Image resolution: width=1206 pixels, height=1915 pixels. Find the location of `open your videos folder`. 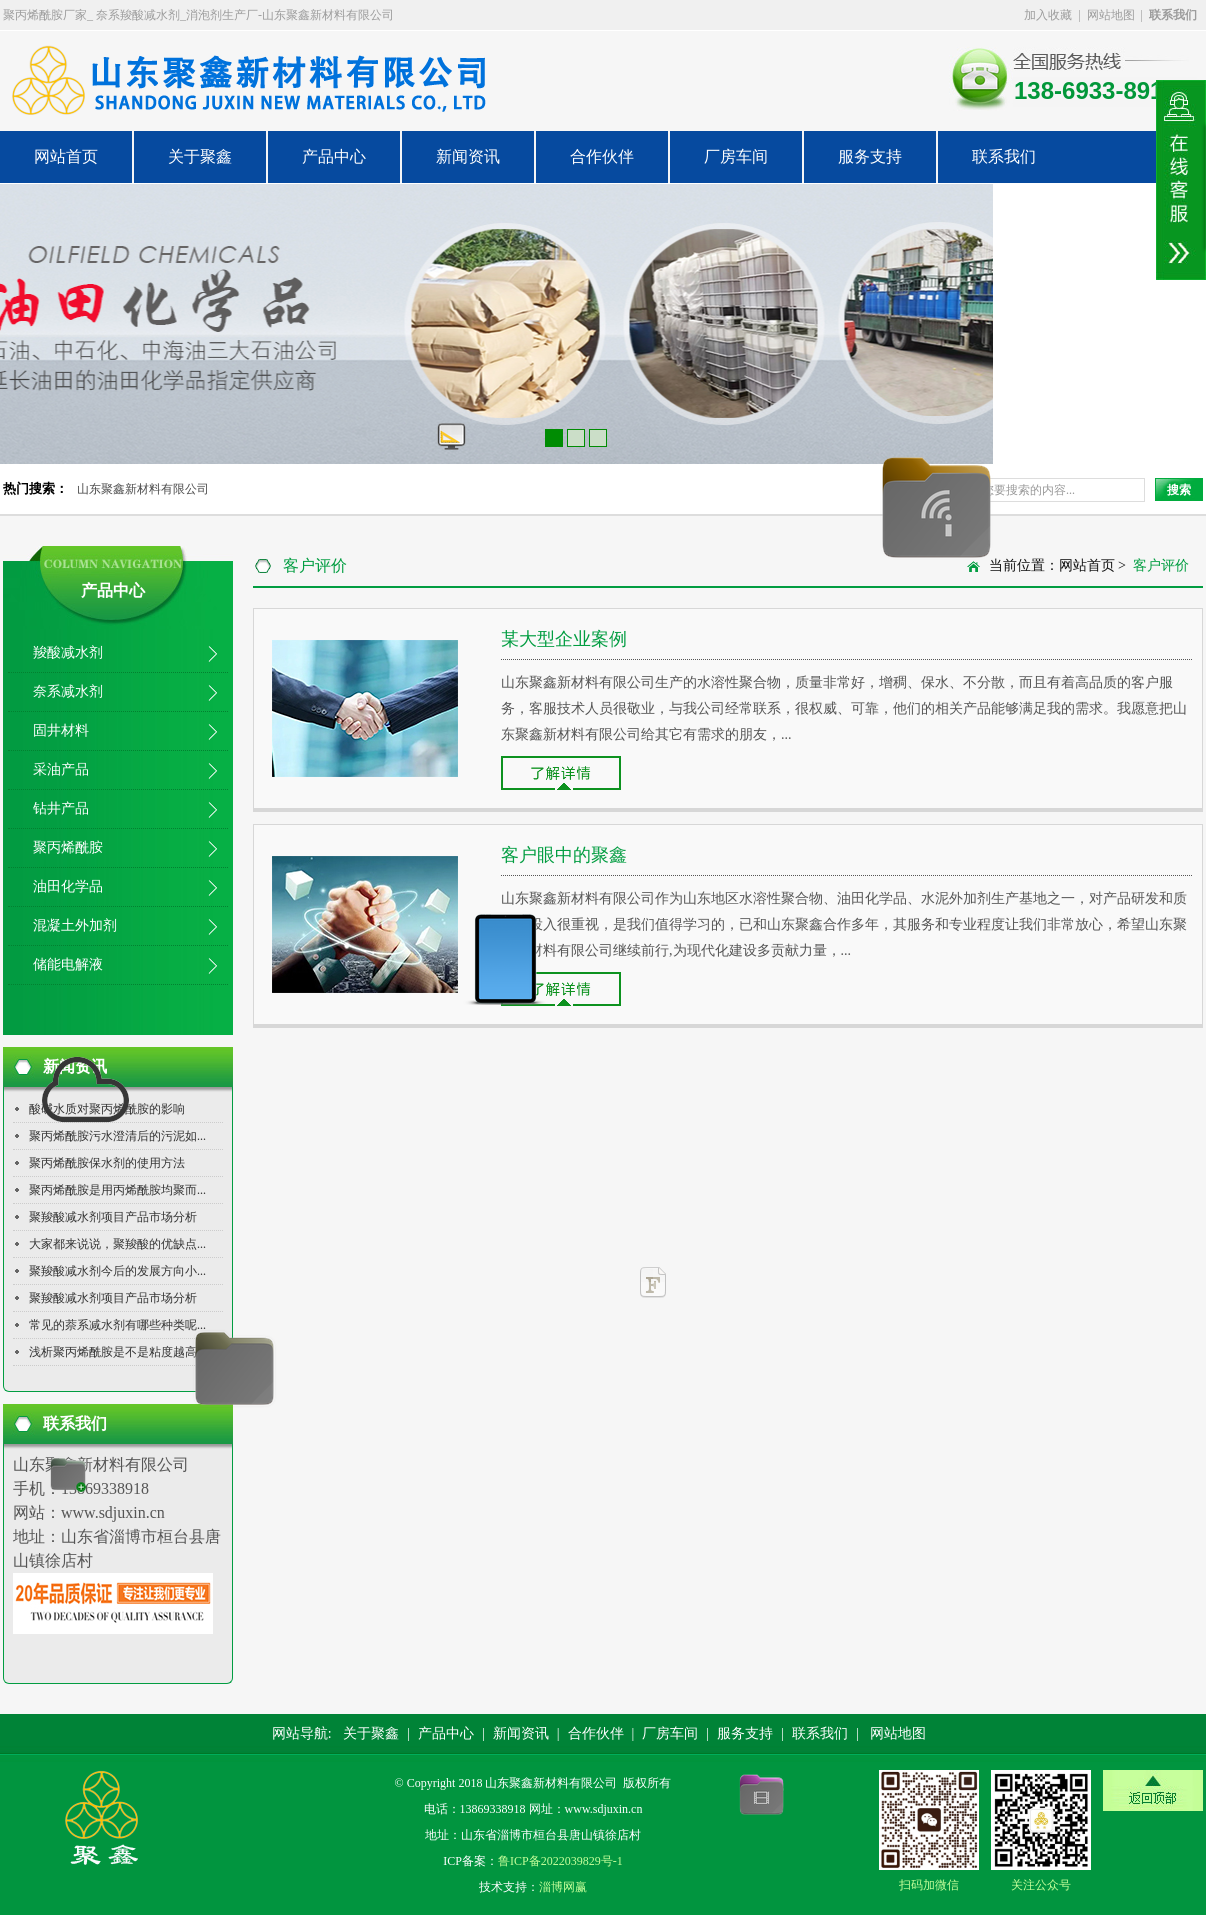

open your videos folder is located at coordinates (761, 1794).